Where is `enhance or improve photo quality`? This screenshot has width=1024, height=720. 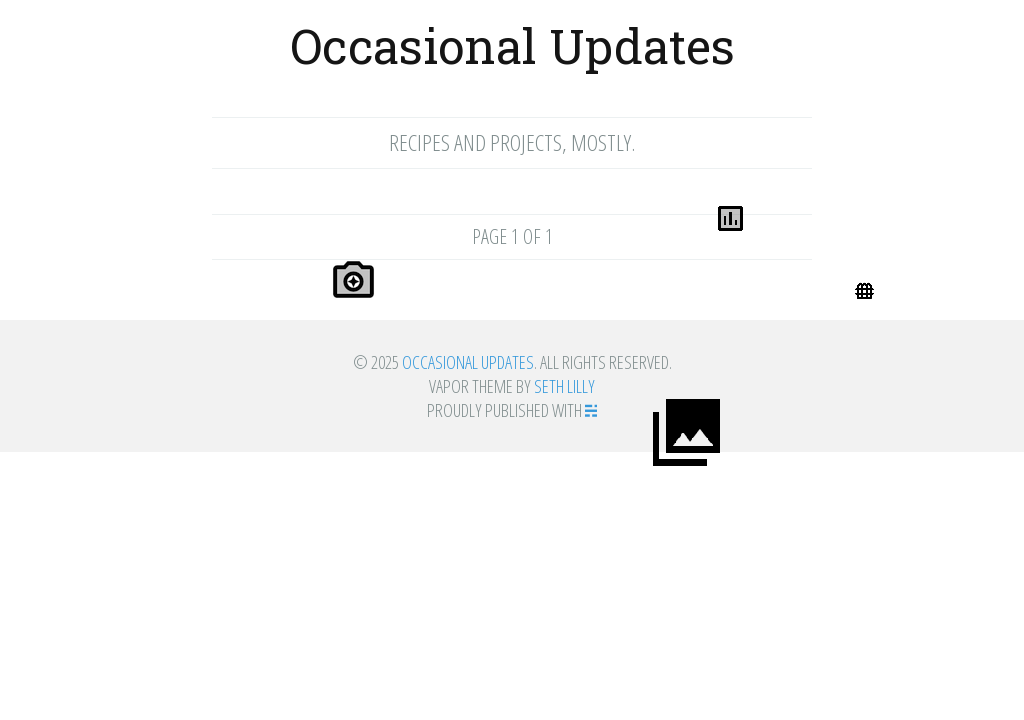 enhance or improve photo quality is located at coordinates (353, 279).